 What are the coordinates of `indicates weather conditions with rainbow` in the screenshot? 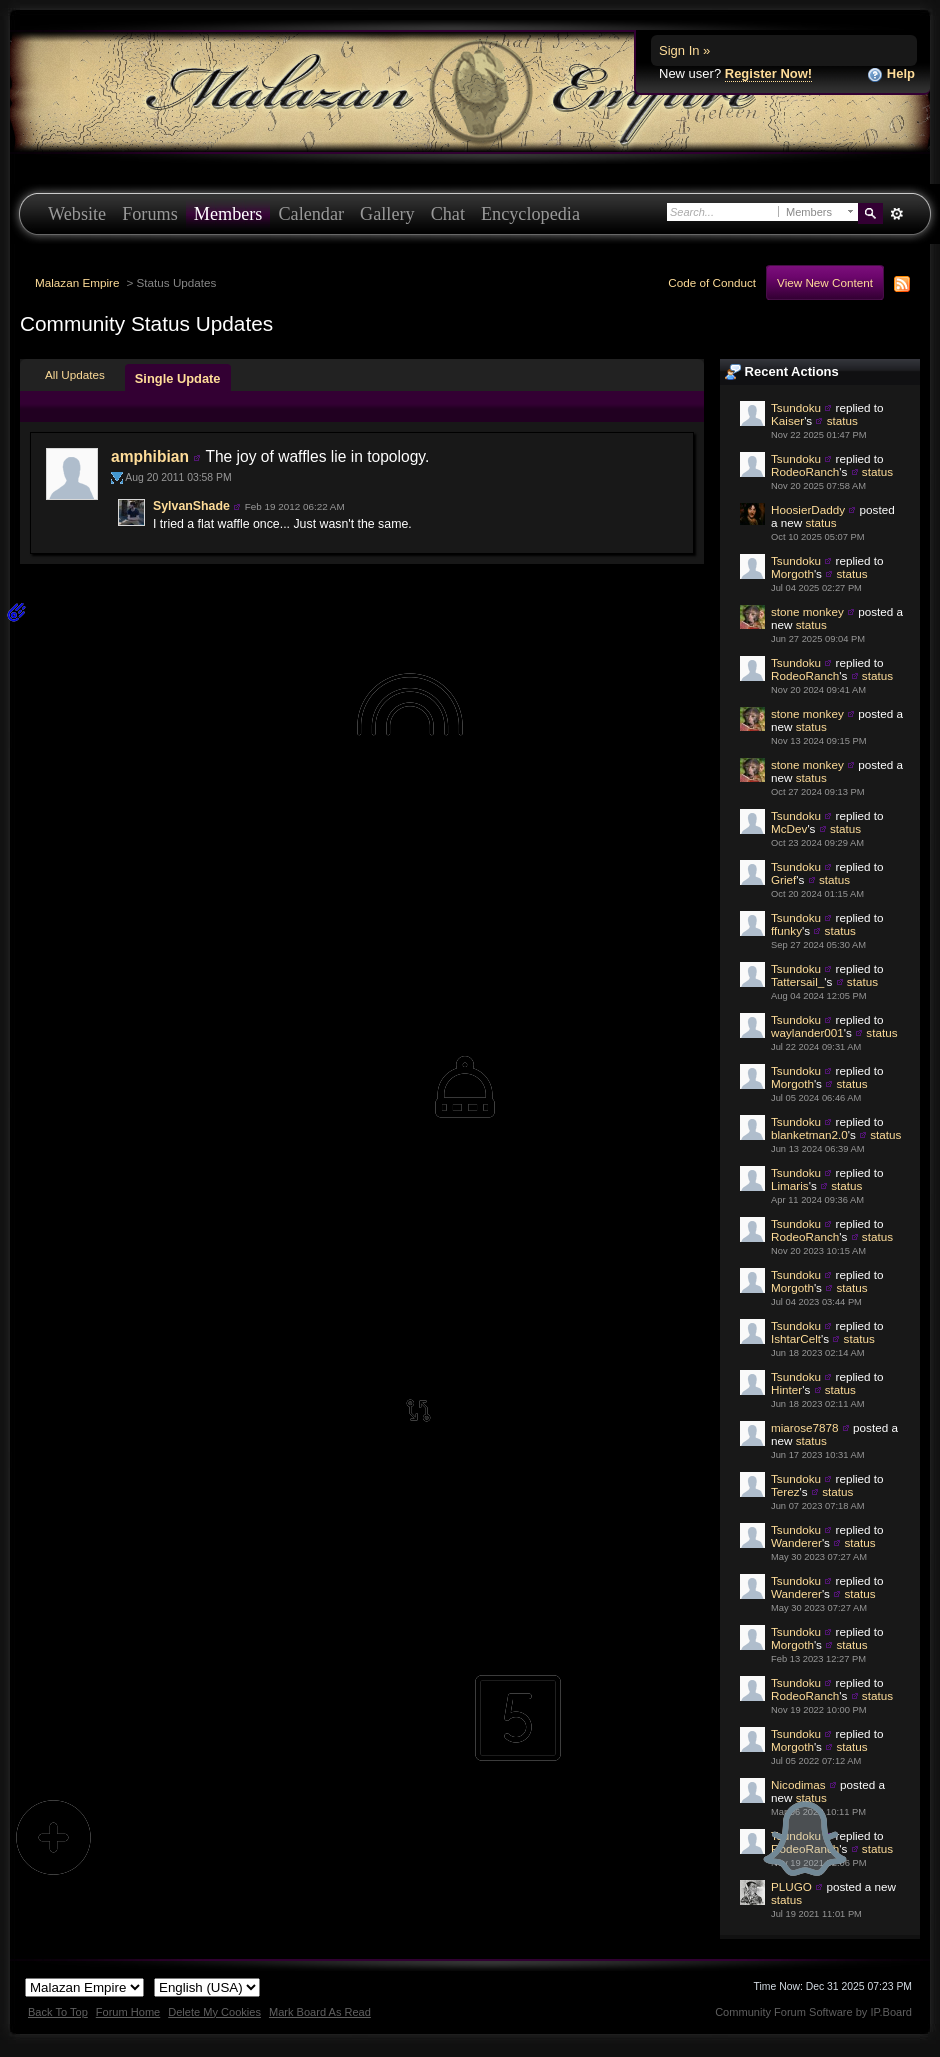 It's located at (410, 708).